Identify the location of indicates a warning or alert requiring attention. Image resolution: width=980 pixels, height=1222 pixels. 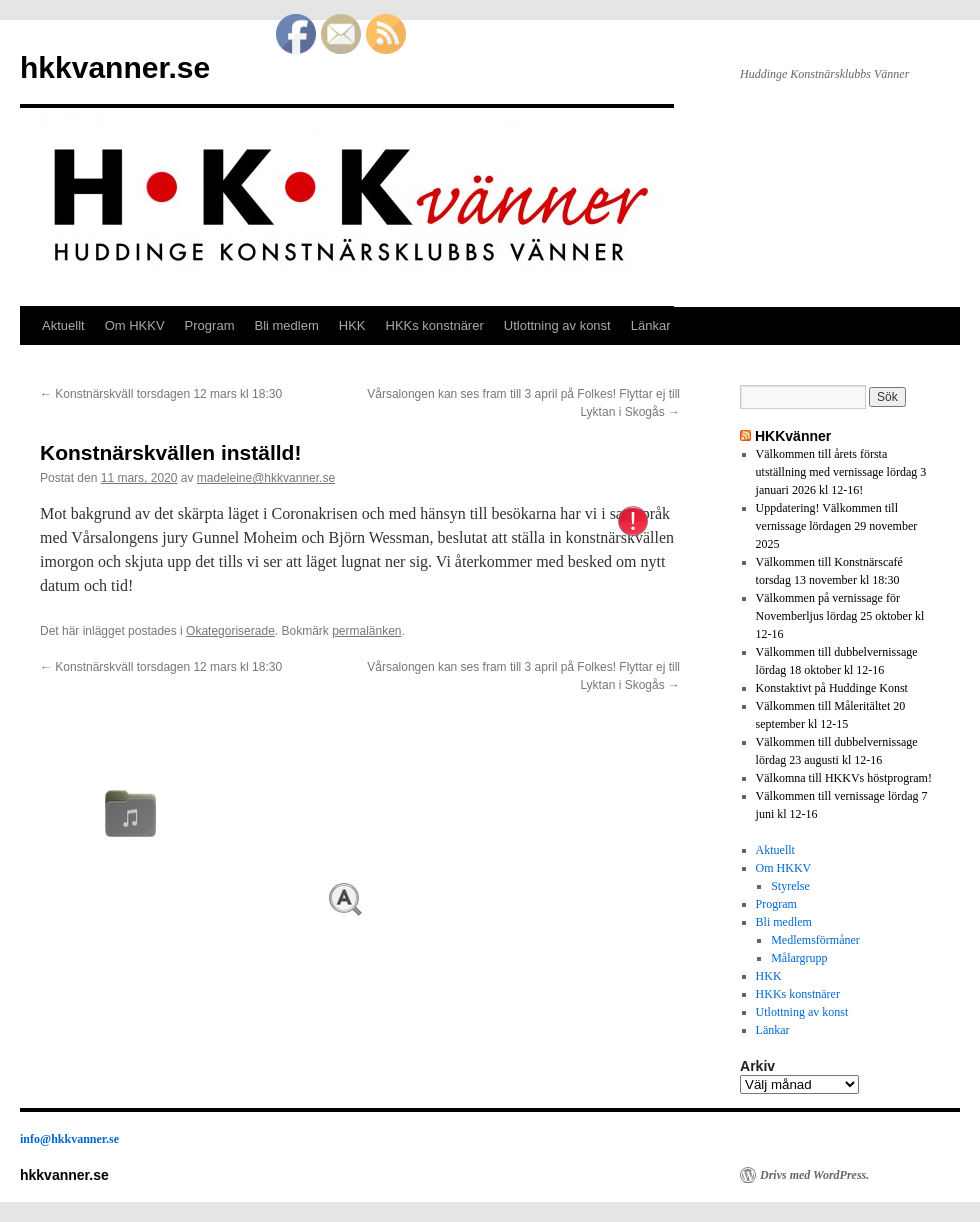
(633, 521).